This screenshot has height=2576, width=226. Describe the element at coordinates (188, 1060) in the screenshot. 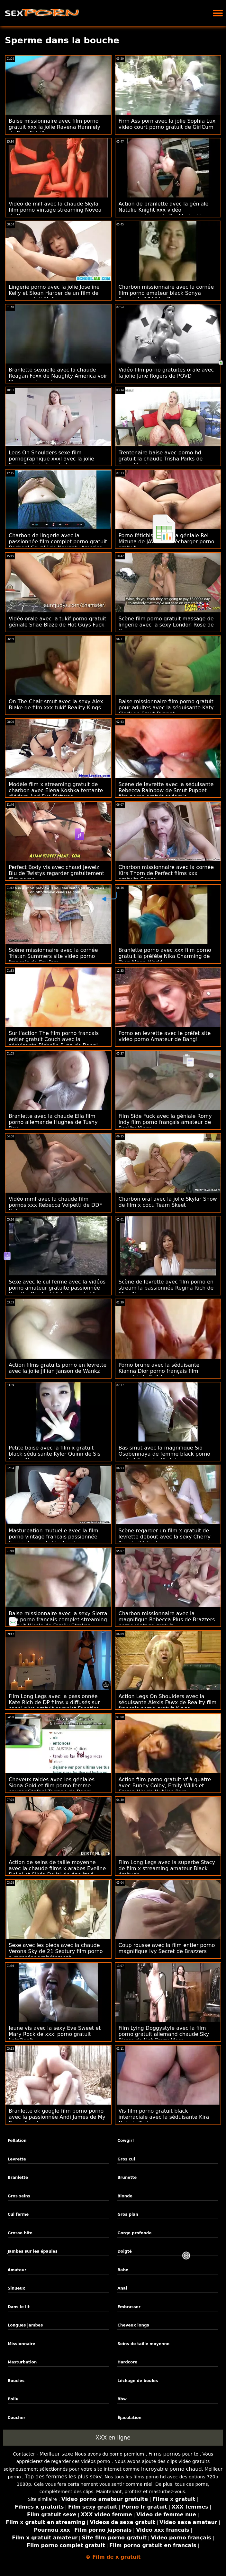

I see `paste content from clipboard` at that location.